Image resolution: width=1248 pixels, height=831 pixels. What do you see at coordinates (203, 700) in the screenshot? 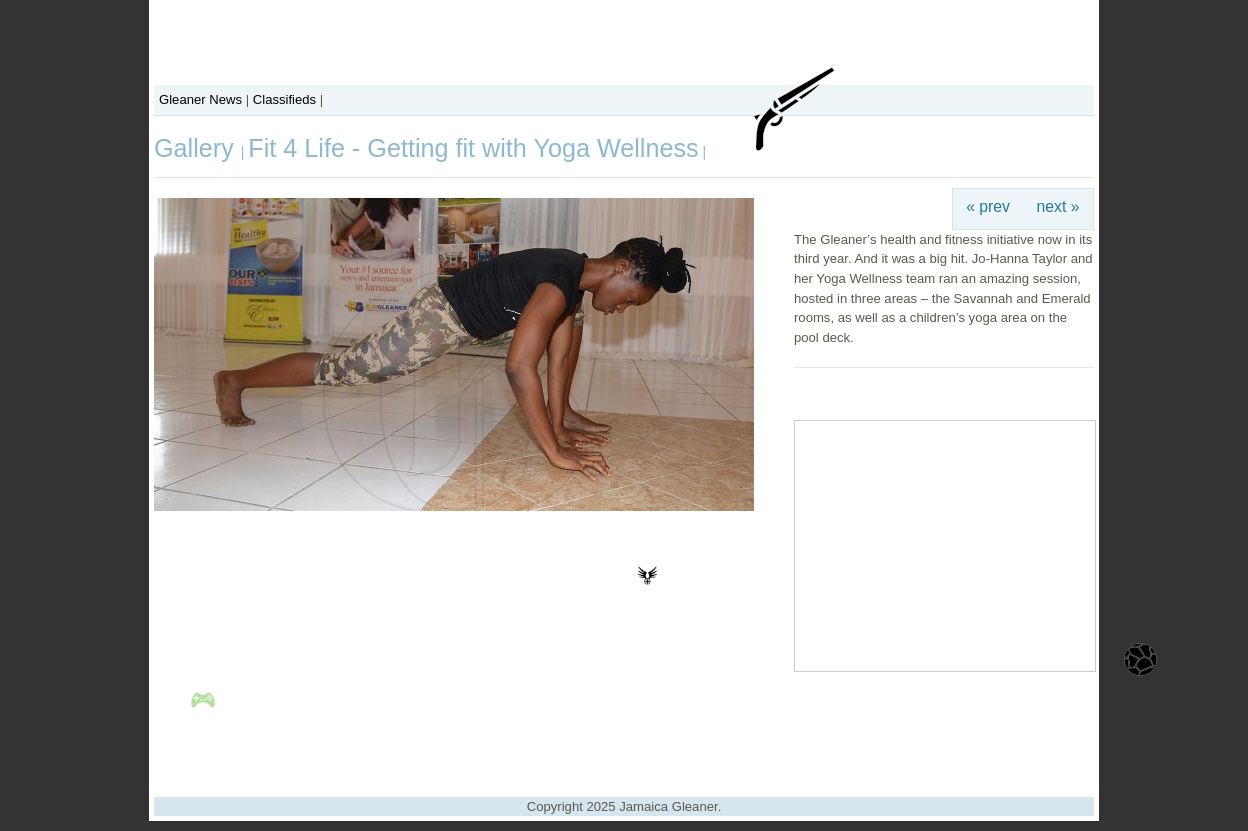
I see `open gaming or game center app` at bounding box center [203, 700].